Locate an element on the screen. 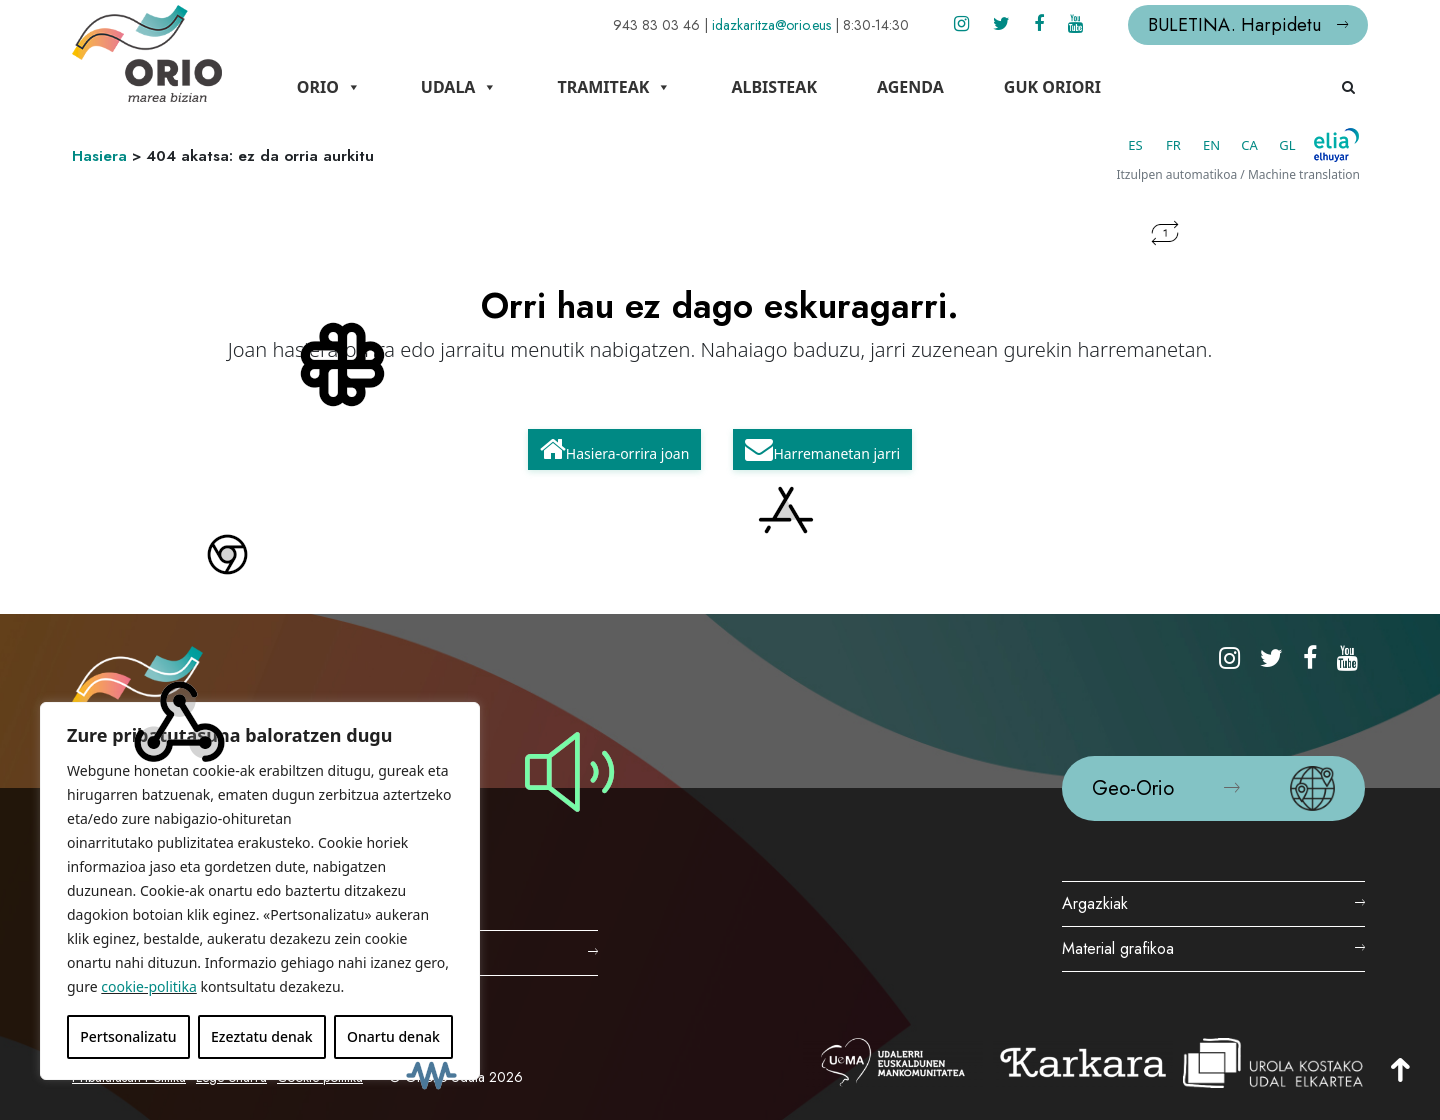 The height and width of the screenshot is (1120, 1440). open Slack messaging app is located at coordinates (342, 364).